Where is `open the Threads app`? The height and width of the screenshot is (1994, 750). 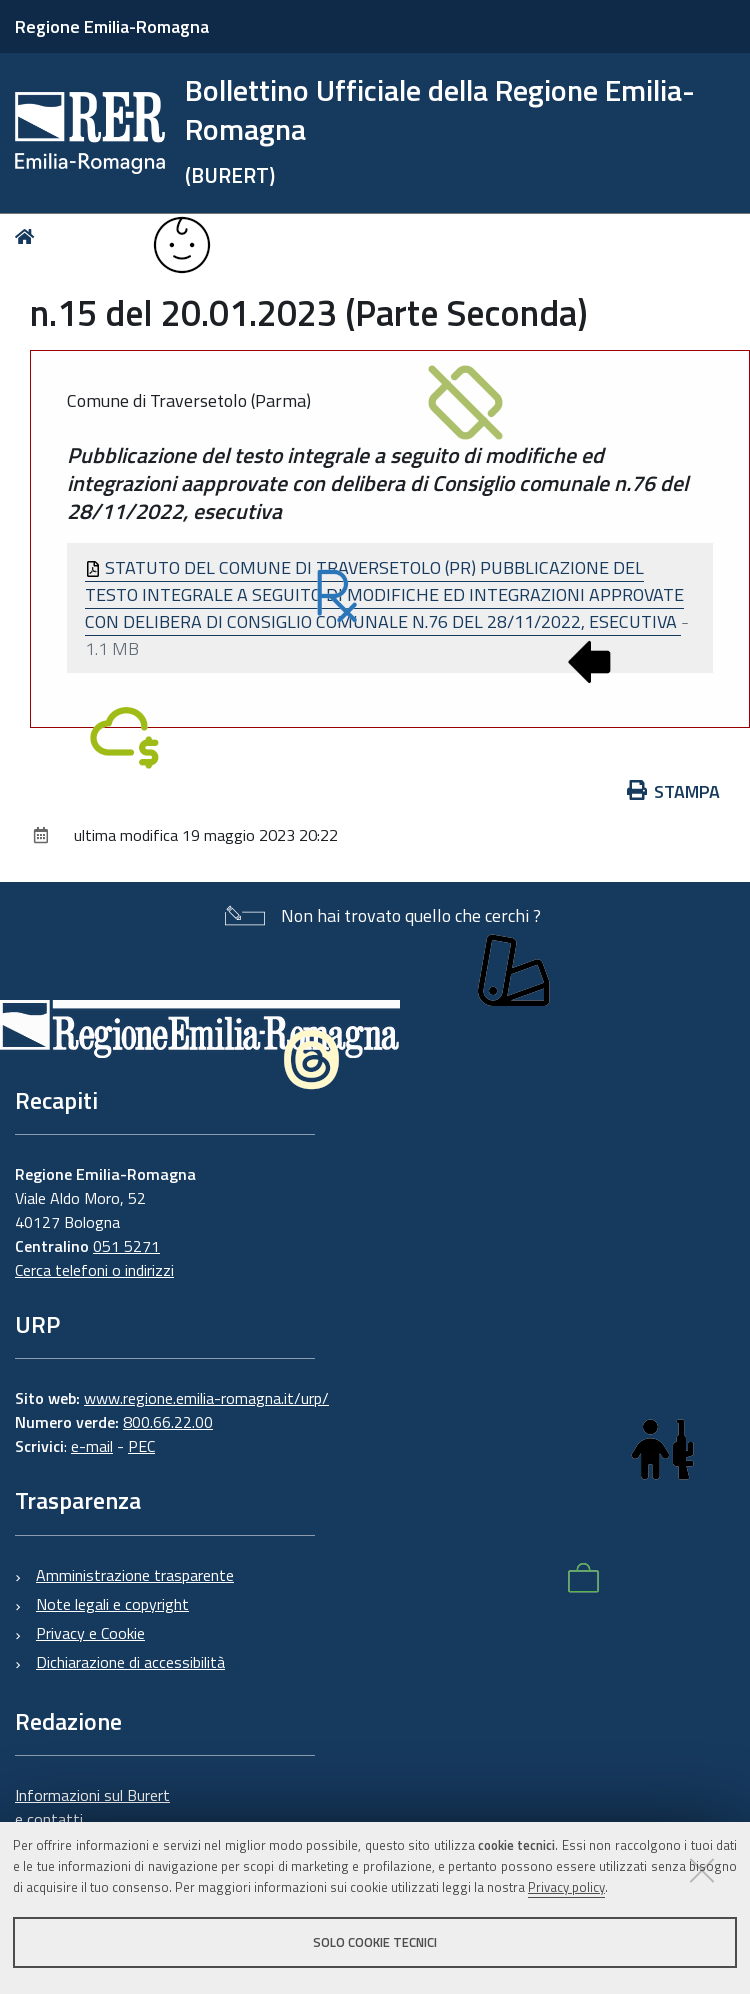 open the Threads app is located at coordinates (311, 1059).